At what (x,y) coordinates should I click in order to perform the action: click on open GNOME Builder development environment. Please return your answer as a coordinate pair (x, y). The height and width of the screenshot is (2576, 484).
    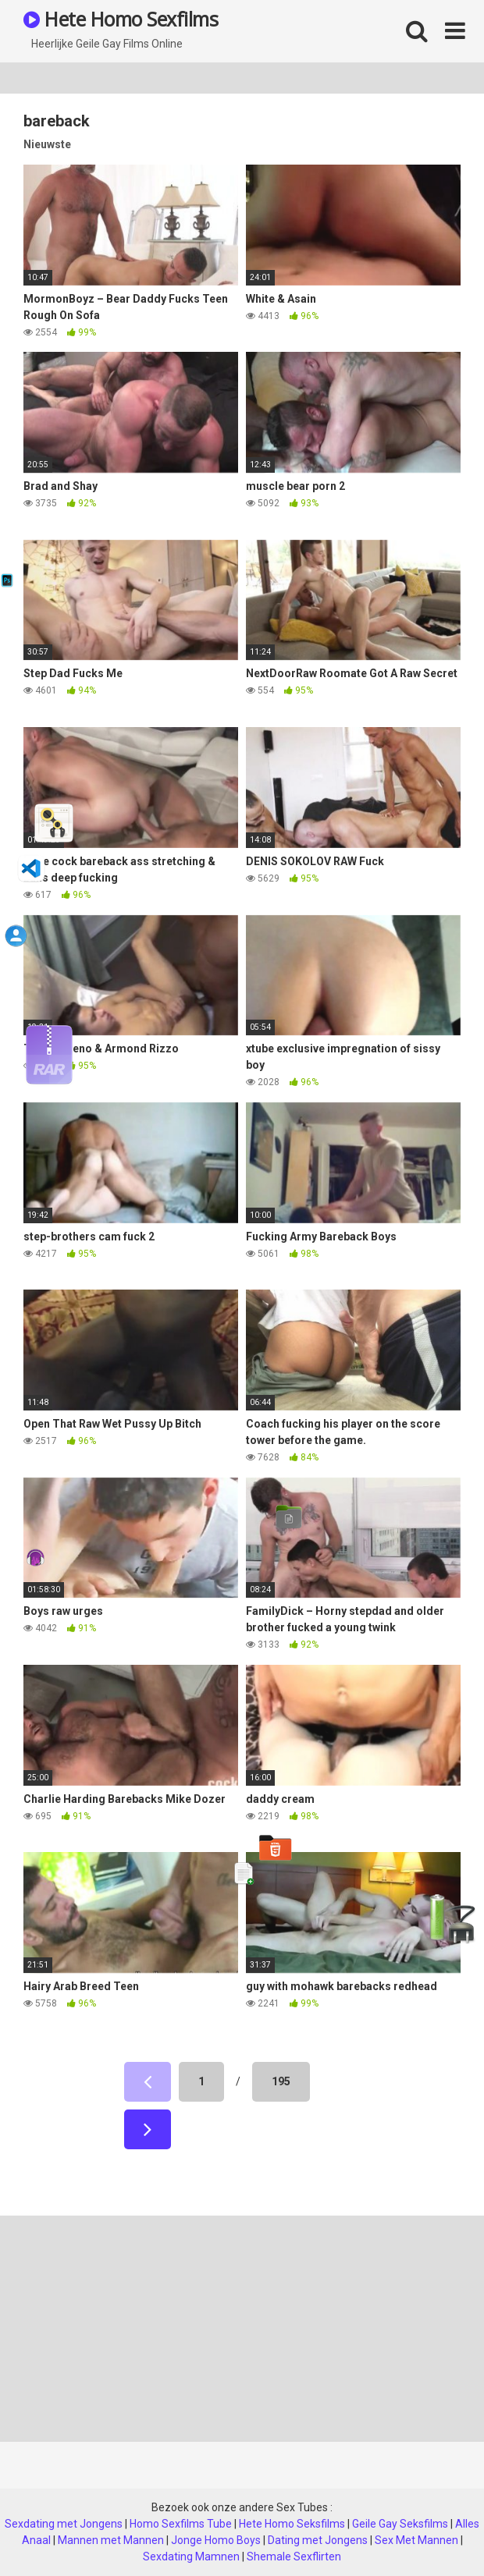
    Looking at the image, I should click on (54, 823).